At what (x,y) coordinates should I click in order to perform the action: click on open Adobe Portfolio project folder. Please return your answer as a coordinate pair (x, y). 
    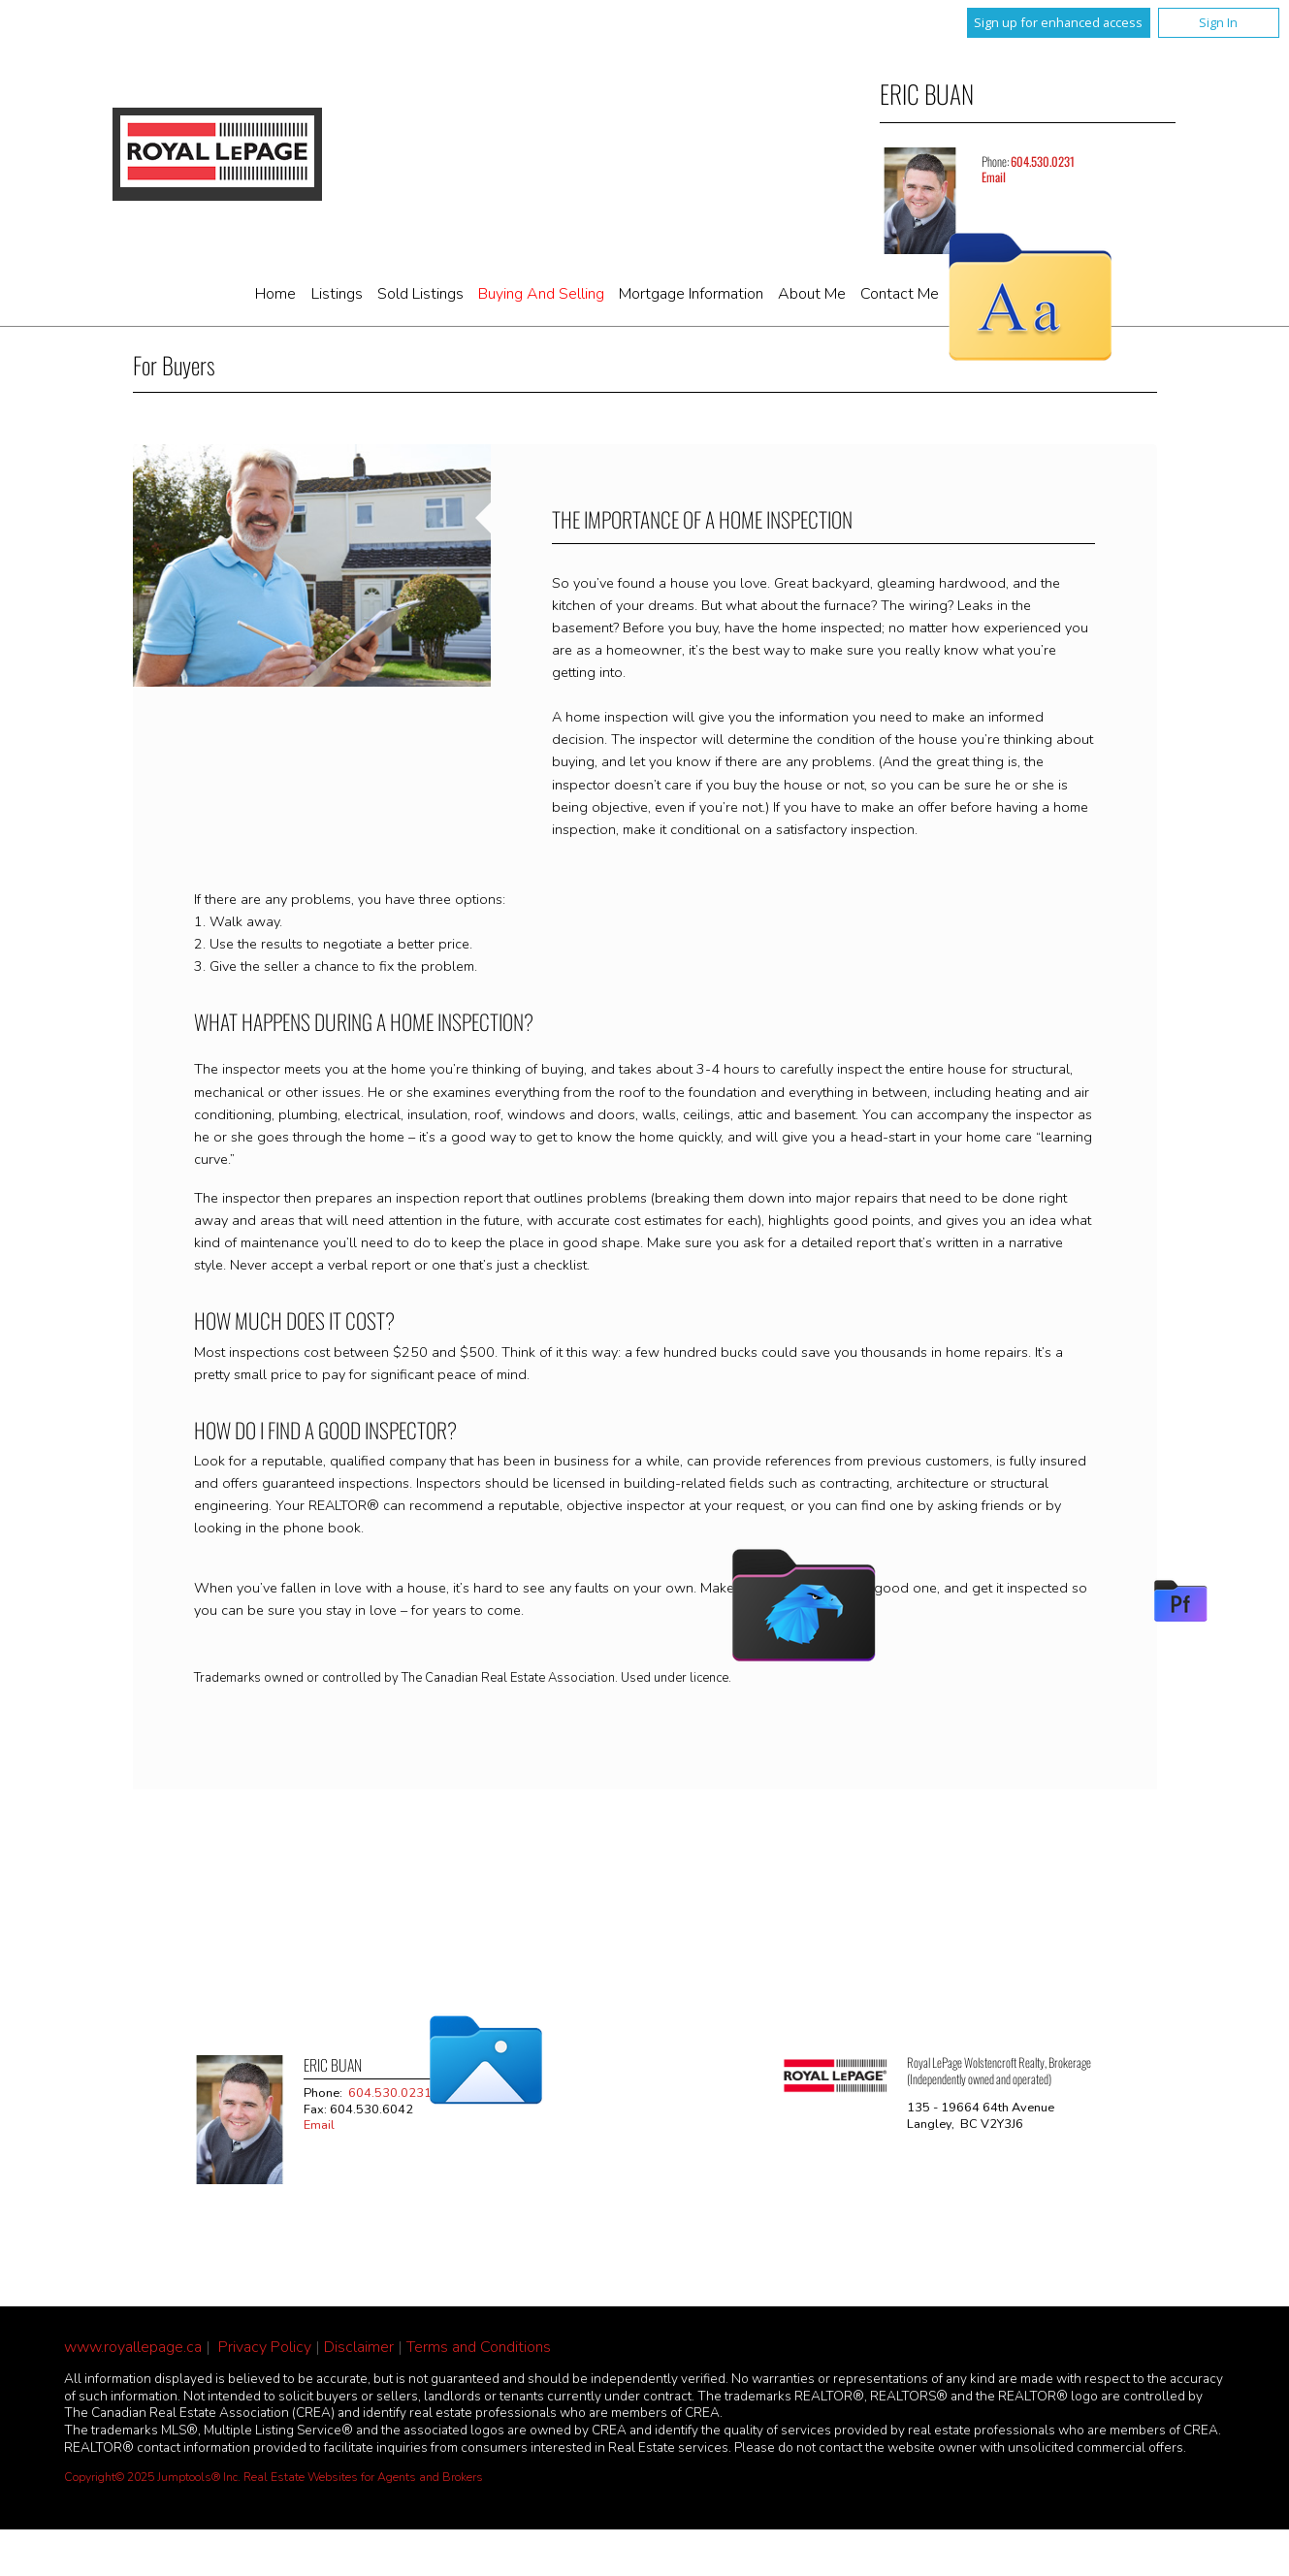
    Looking at the image, I should click on (1180, 1602).